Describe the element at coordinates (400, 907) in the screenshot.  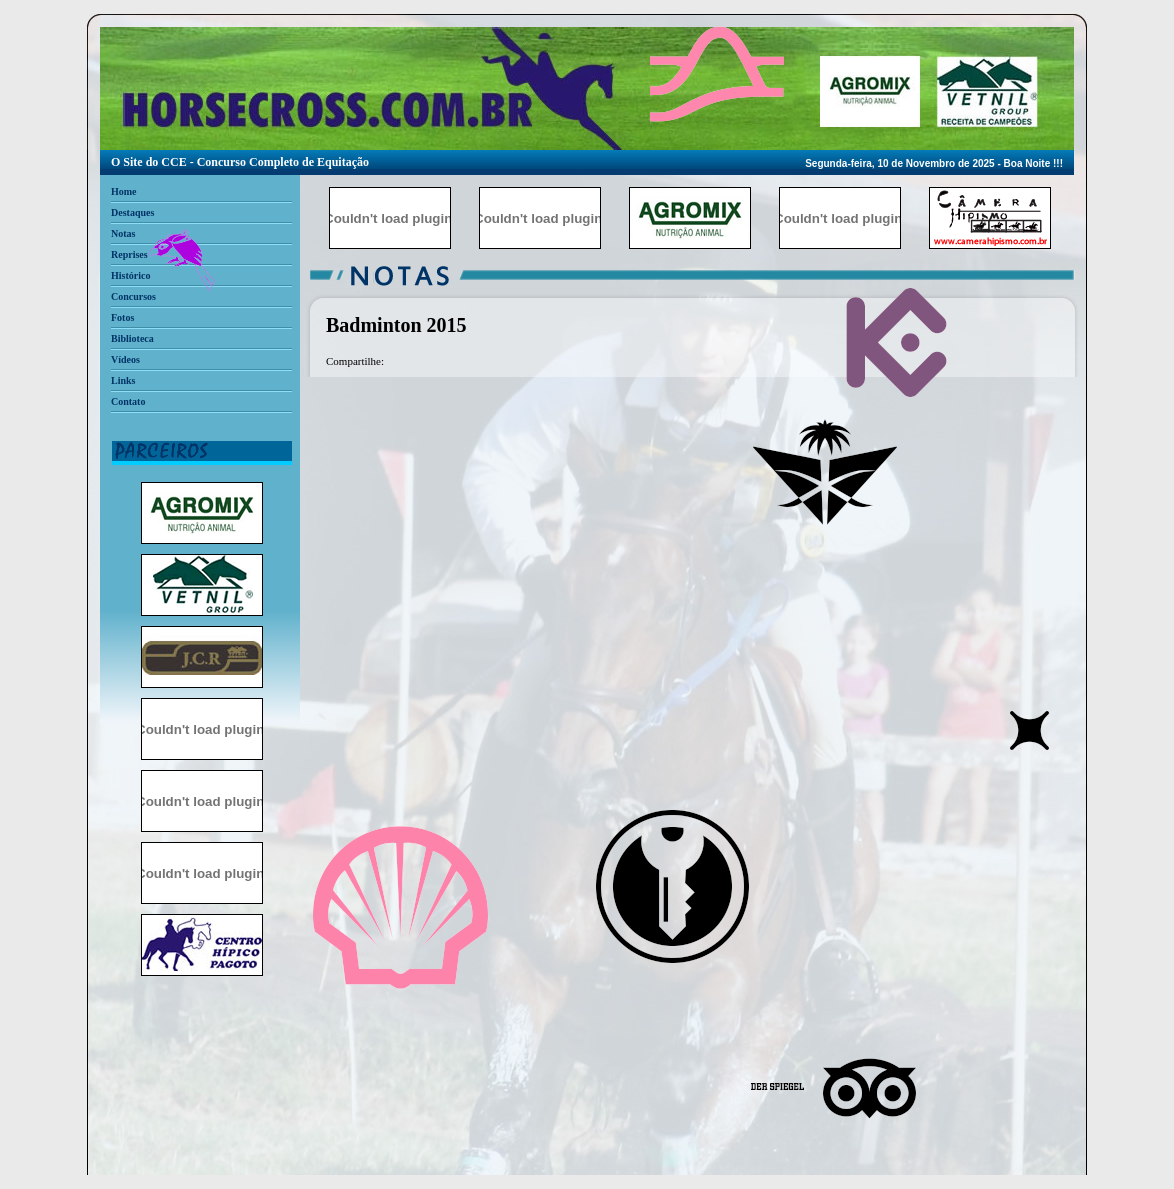
I see `shell oil company logo` at that location.